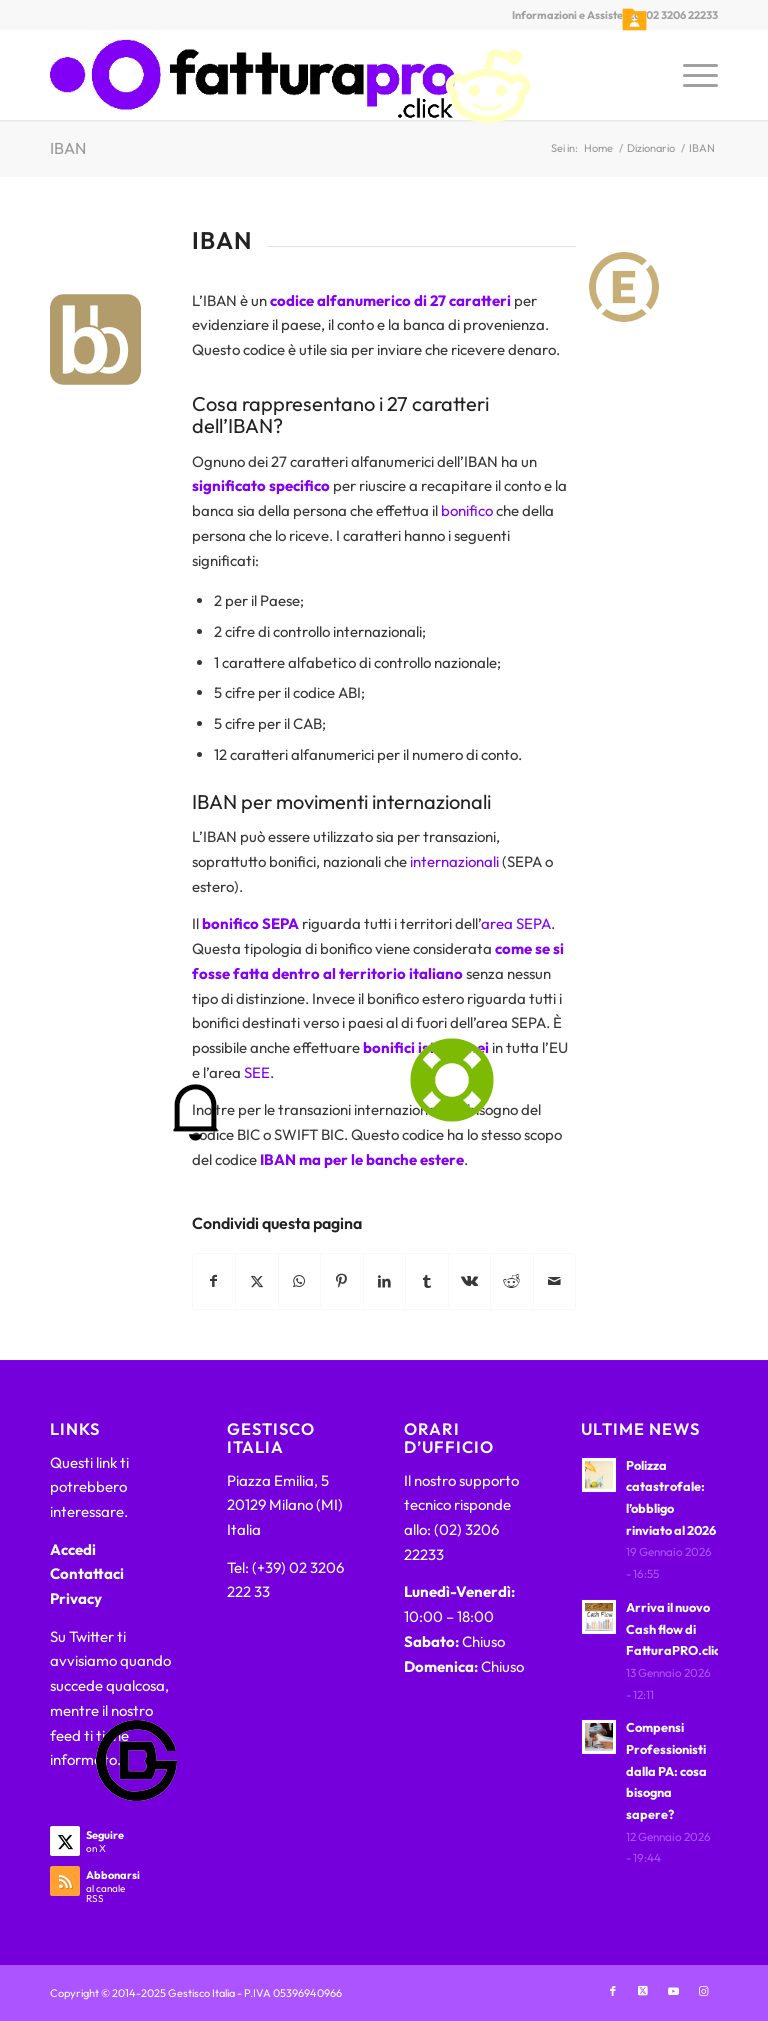 The image size is (768, 2021). Describe the element at coordinates (452, 1080) in the screenshot. I see `access help or support` at that location.